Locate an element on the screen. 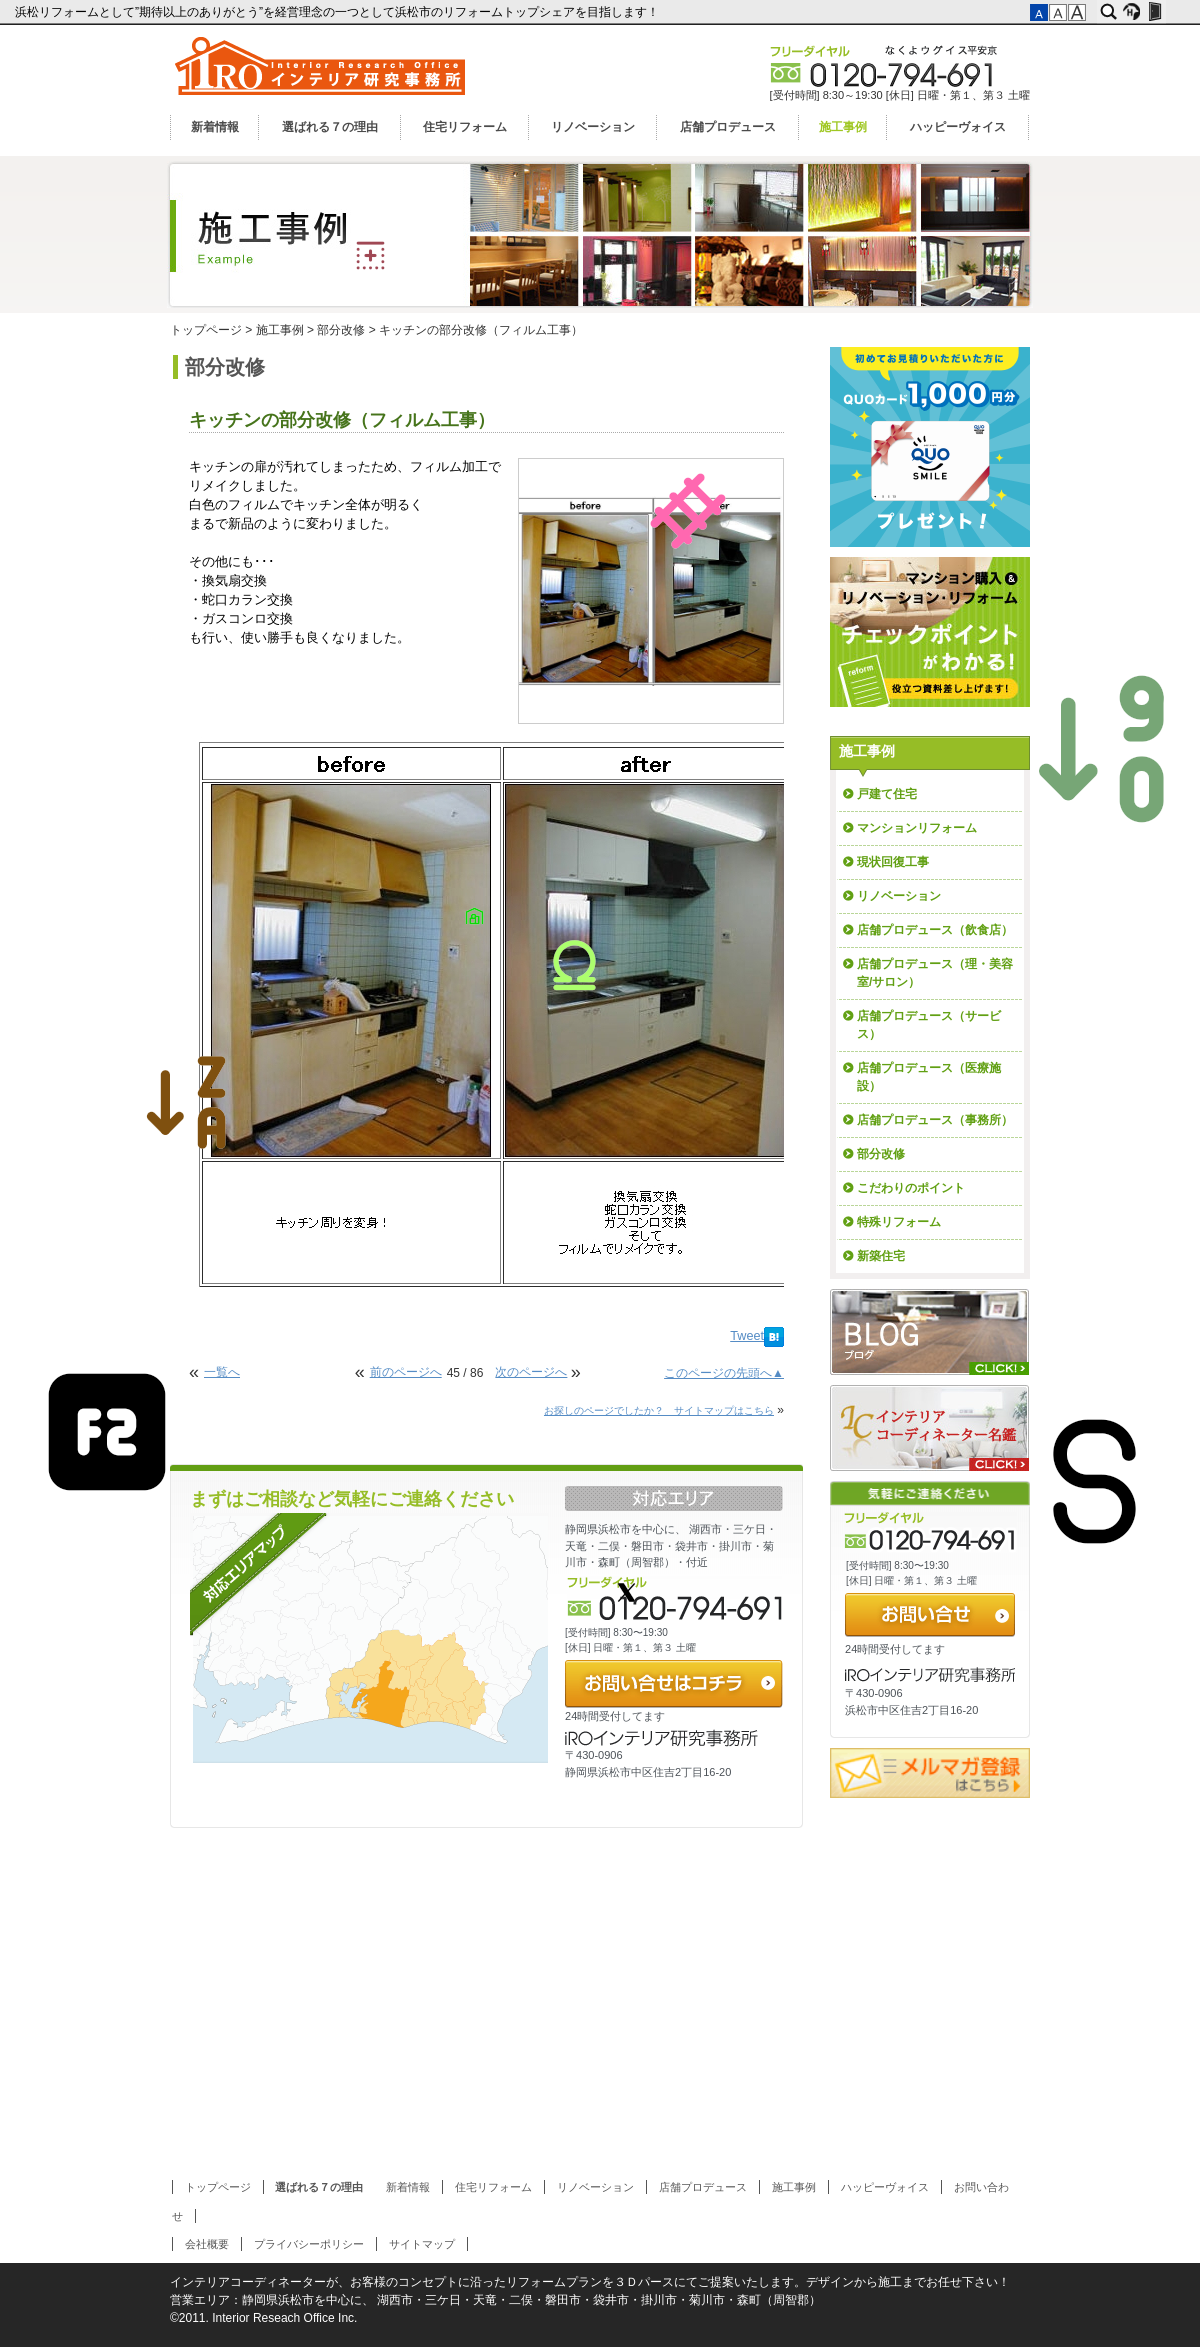 This screenshot has height=2347, width=1200. sort items alphabetically from Z to A is located at coordinates (188, 1102).